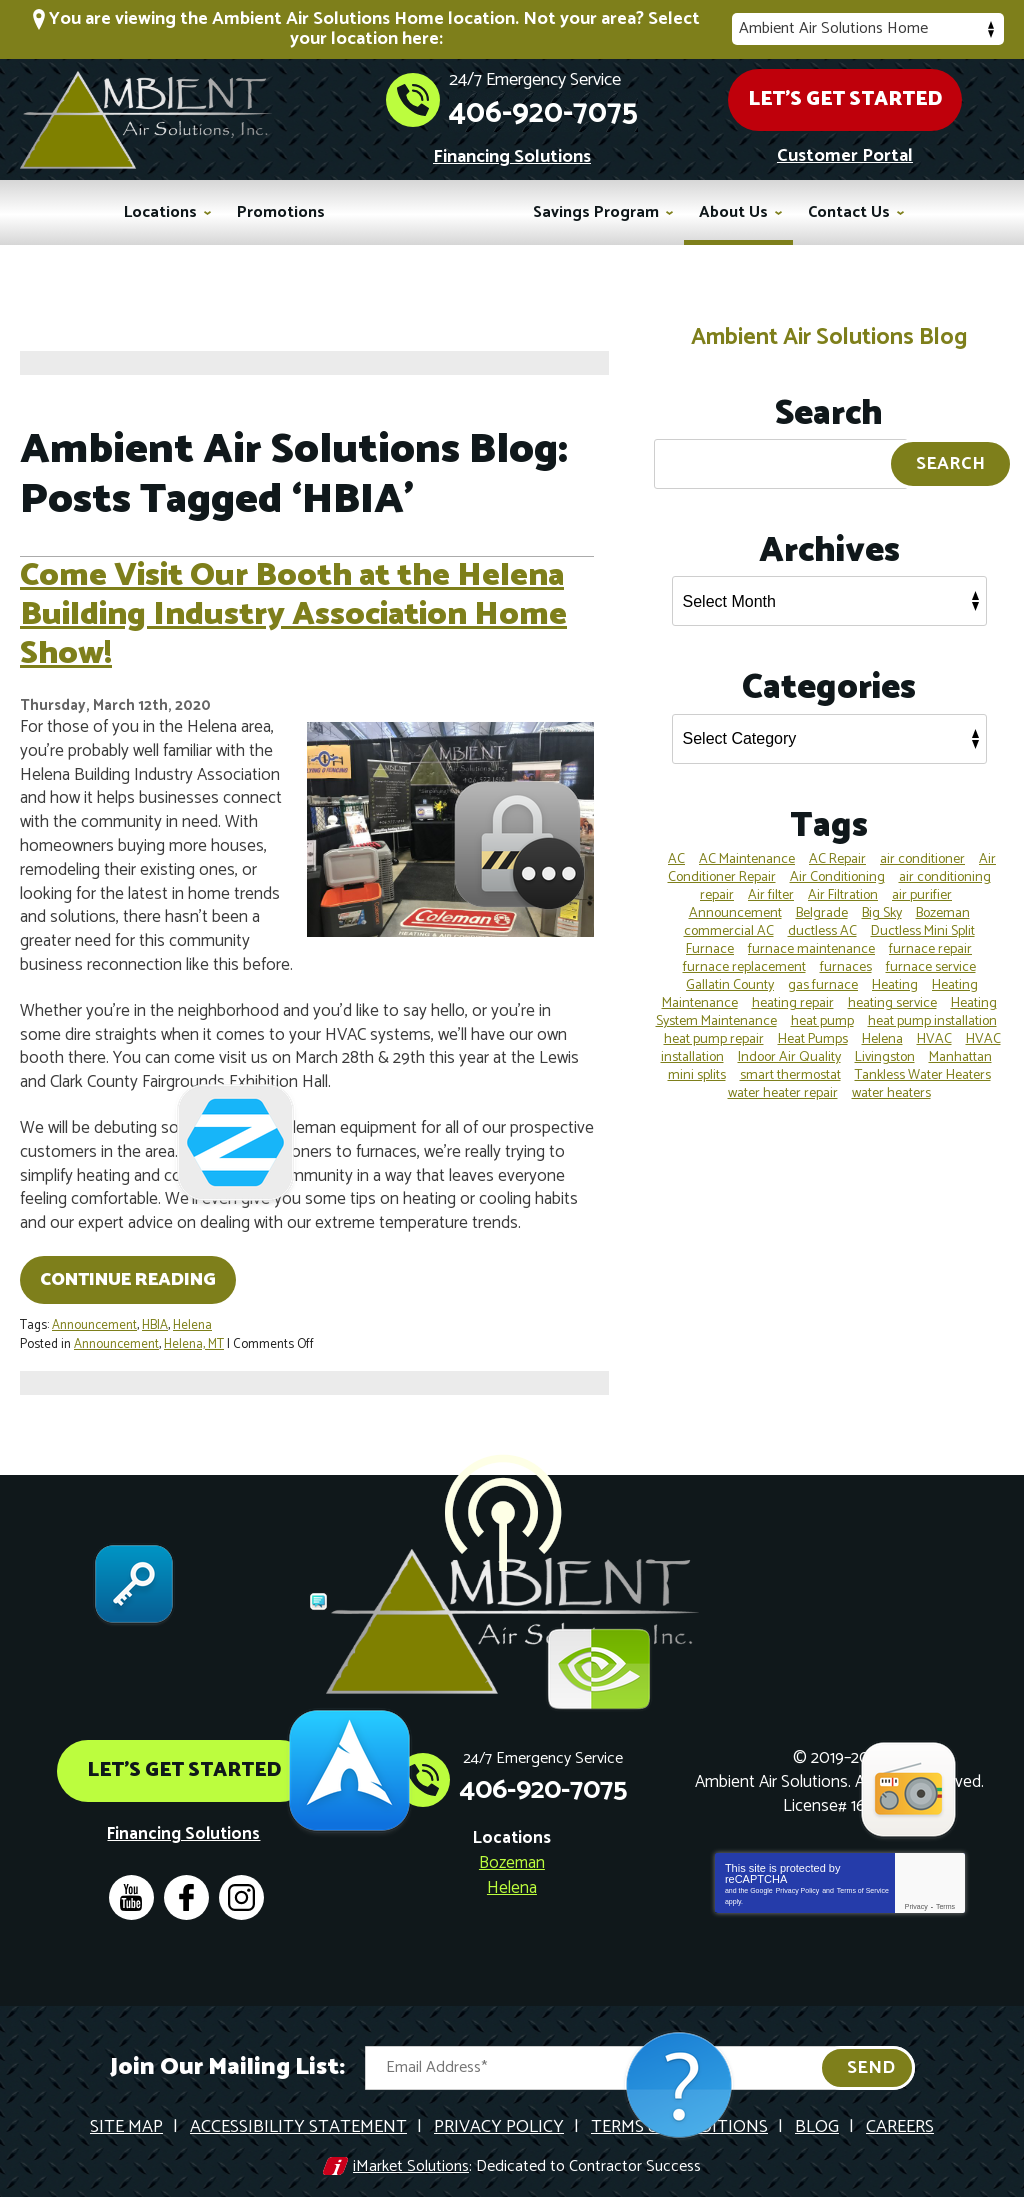 This screenshot has height=2197, width=1024. I want to click on open the podcasts app, so click(507, 1509).